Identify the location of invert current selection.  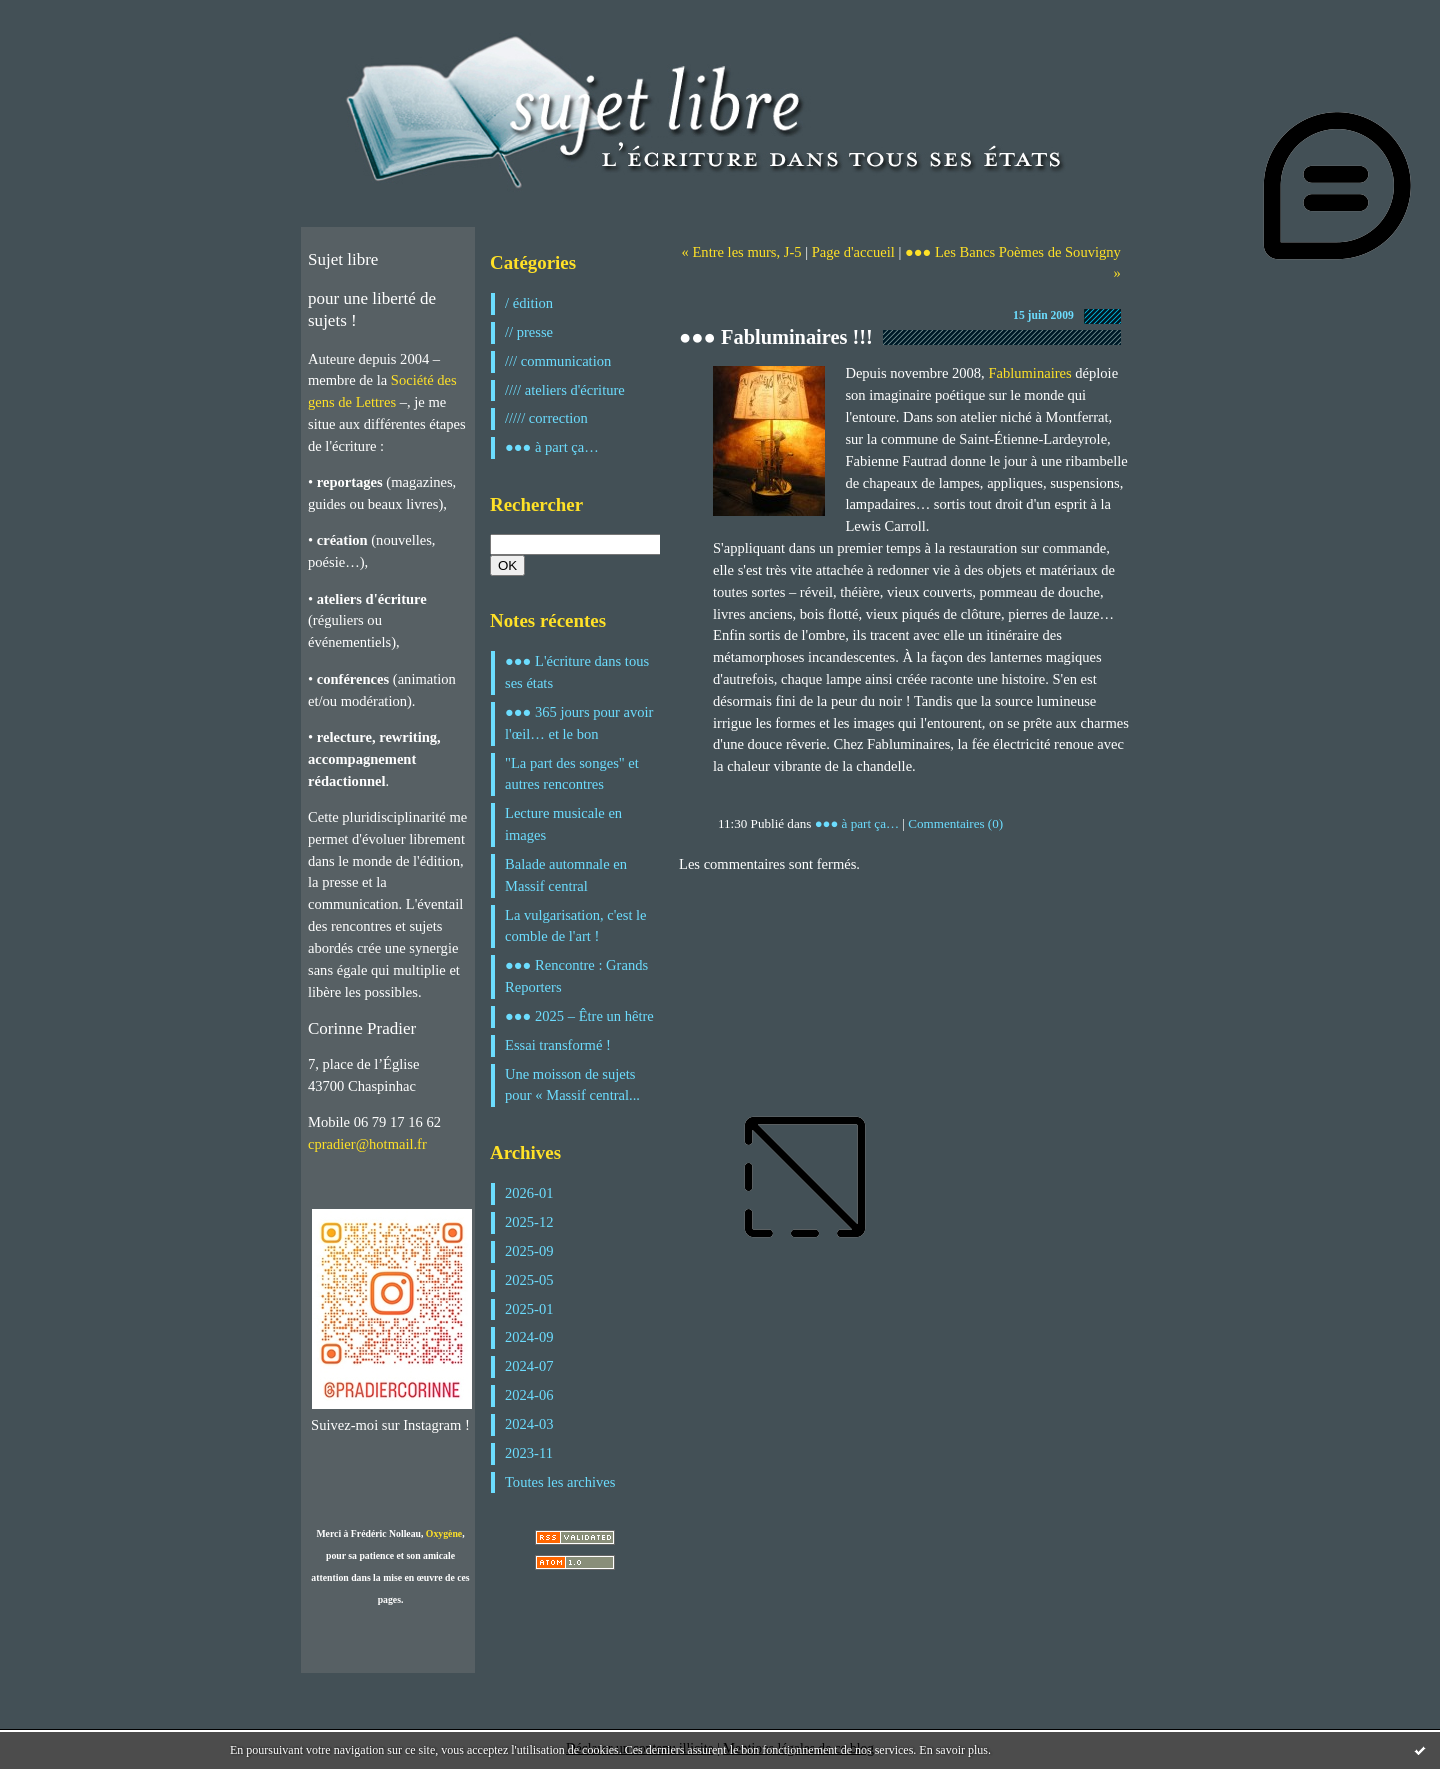
(805, 1177).